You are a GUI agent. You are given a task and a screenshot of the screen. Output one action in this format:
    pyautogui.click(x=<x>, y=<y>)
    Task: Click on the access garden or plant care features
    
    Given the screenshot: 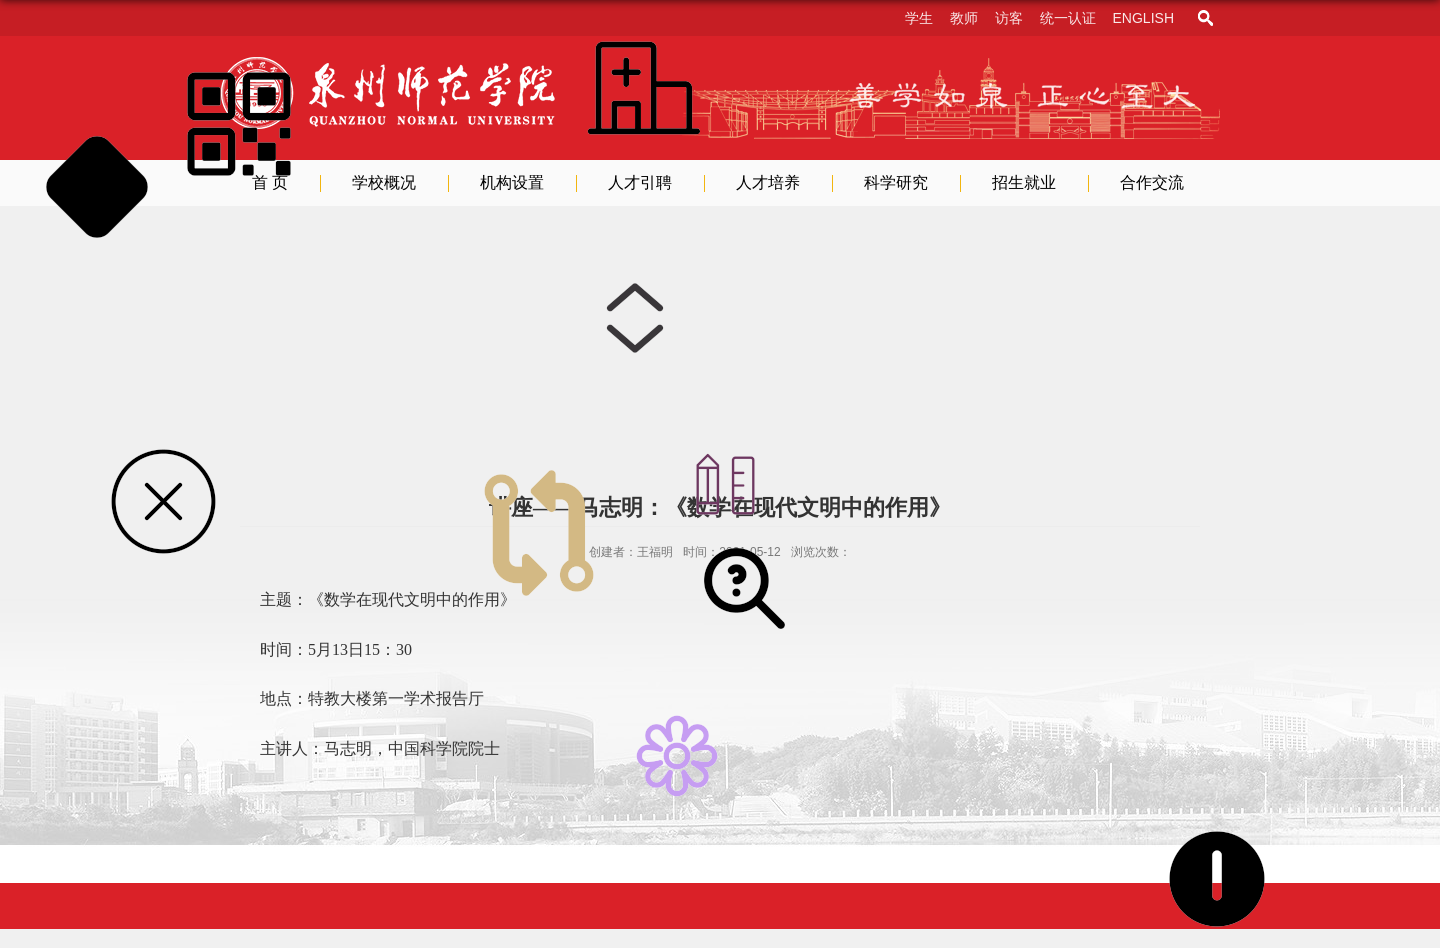 What is the action you would take?
    pyautogui.click(x=677, y=756)
    